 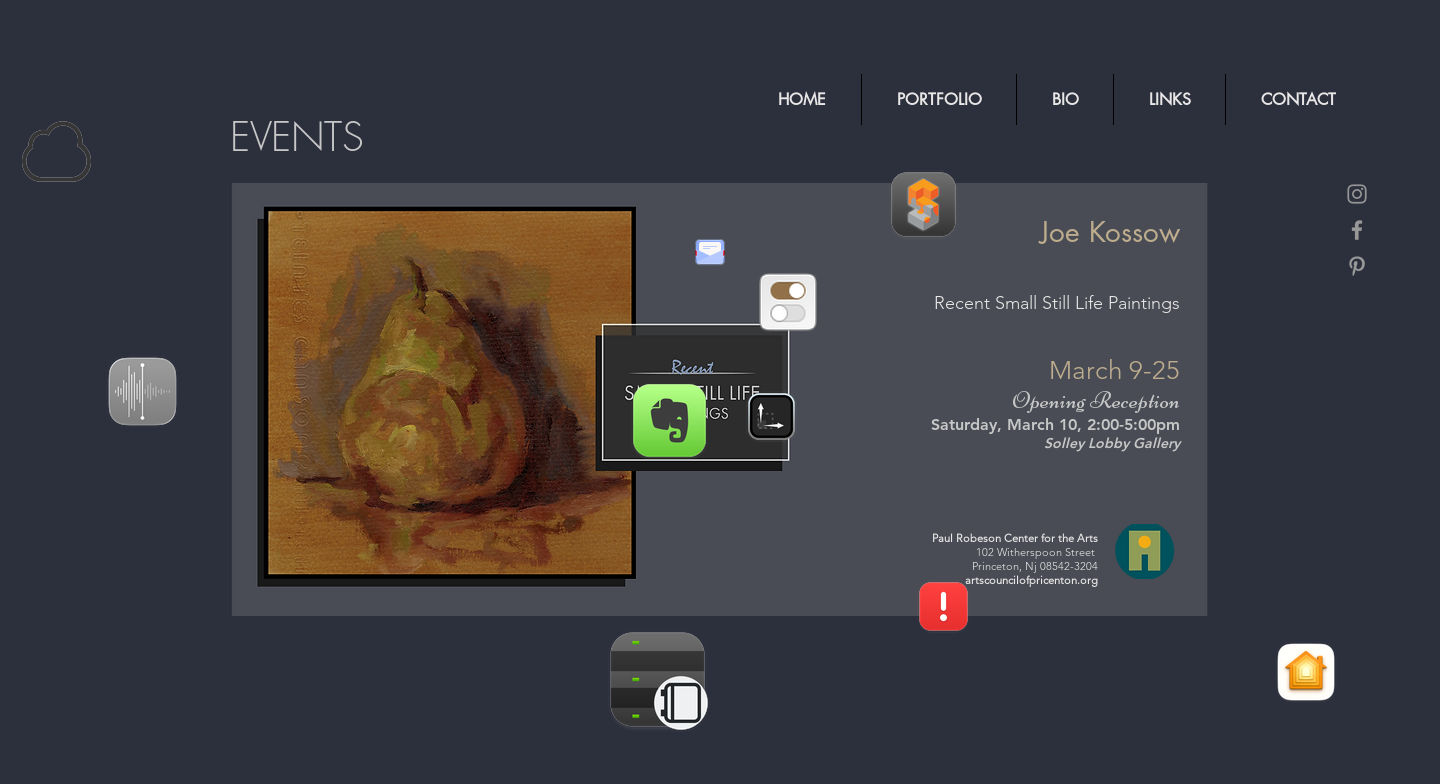 What do you see at coordinates (771, 416) in the screenshot?
I see `open display preferences` at bounding box center [771, 416].